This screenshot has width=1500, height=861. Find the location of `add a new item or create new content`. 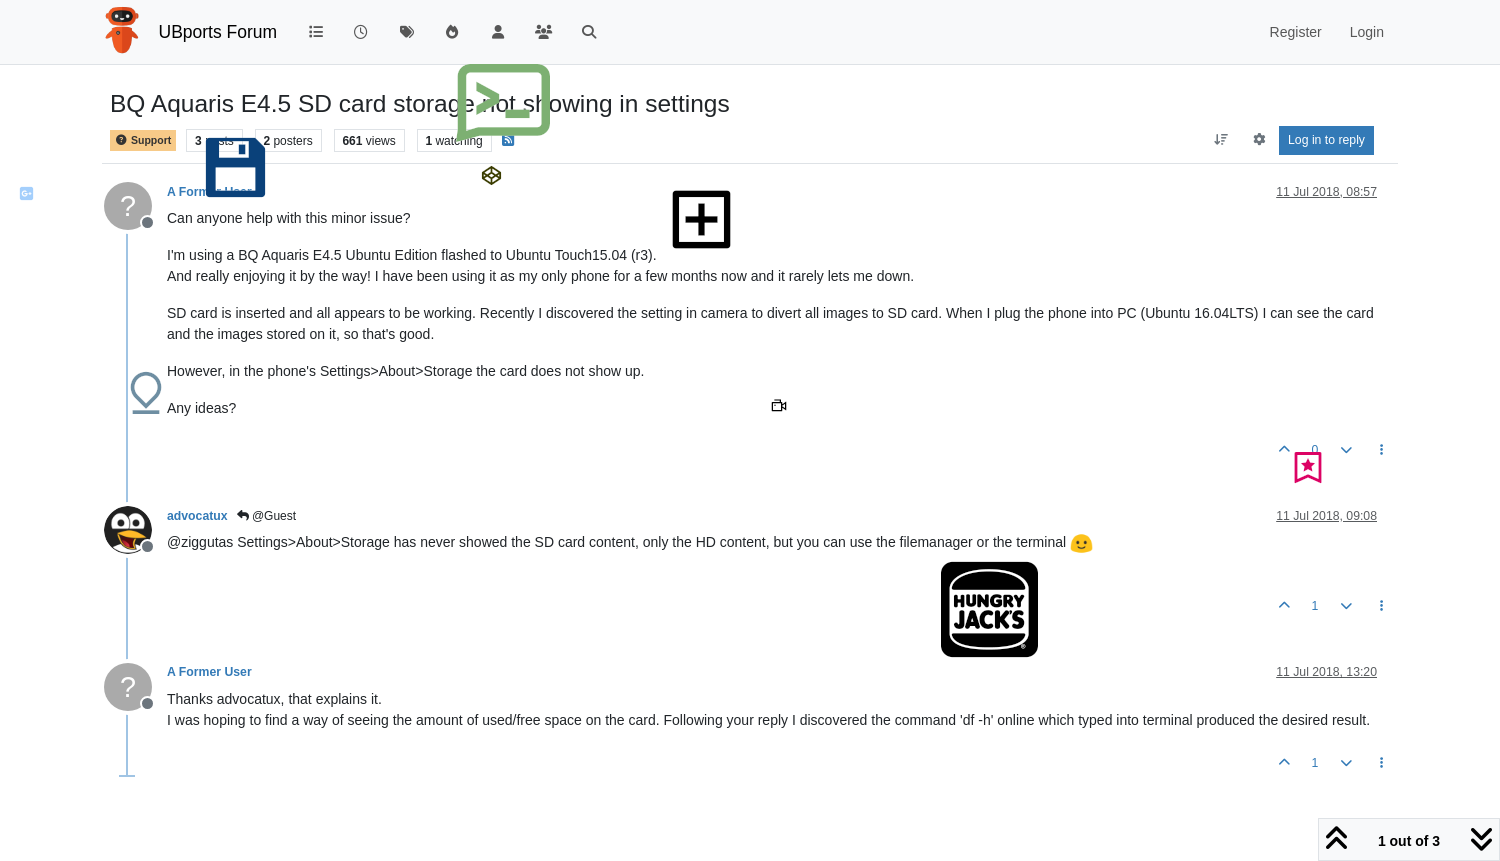

add a new item or create new content is located at coordinates (701, 219).